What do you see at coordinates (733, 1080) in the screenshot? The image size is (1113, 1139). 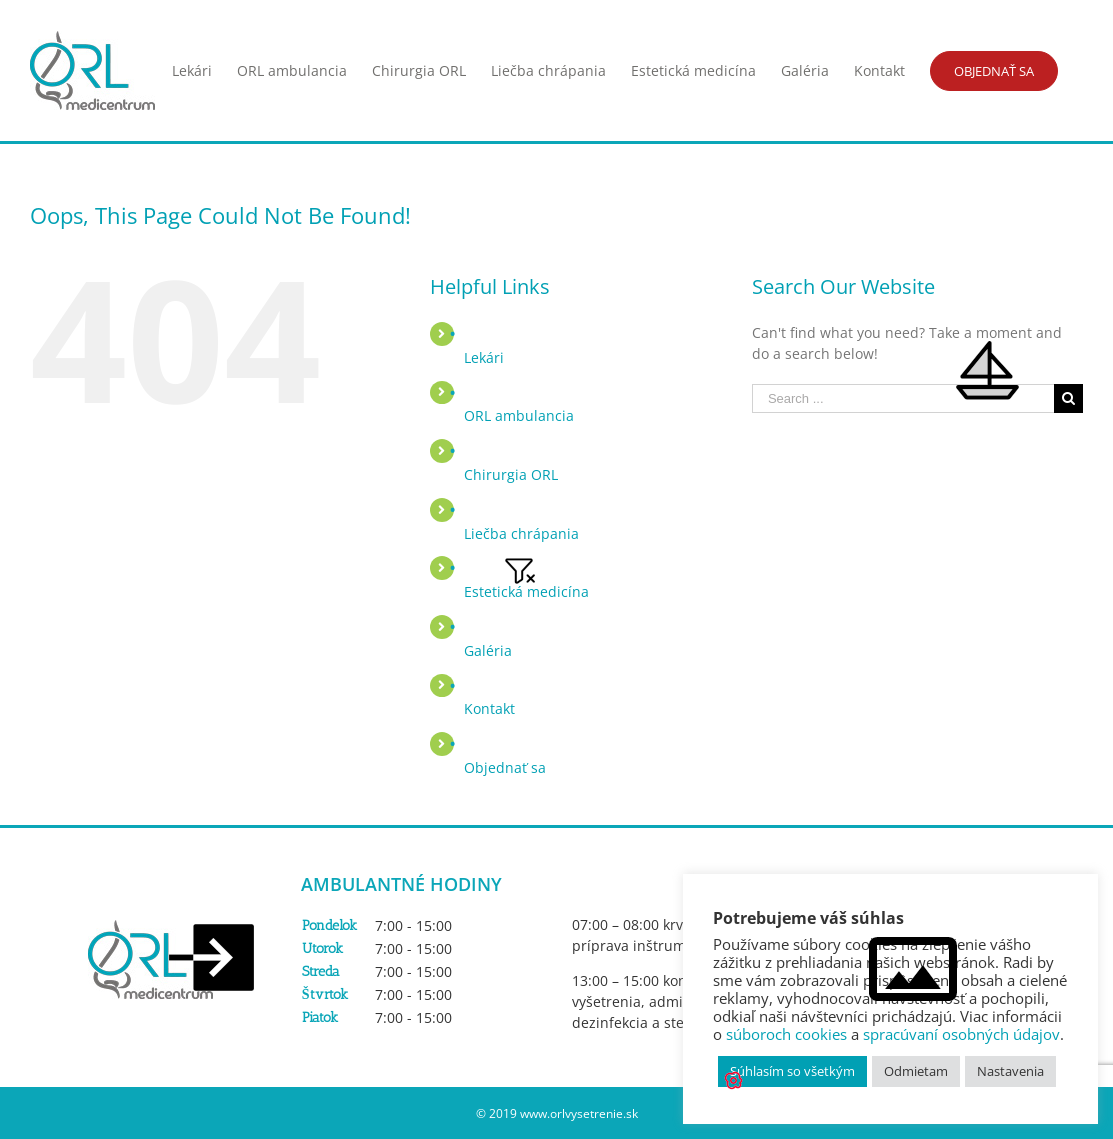 I see `access breakfast or brunch recipes` at bounding box center [733, 1080].